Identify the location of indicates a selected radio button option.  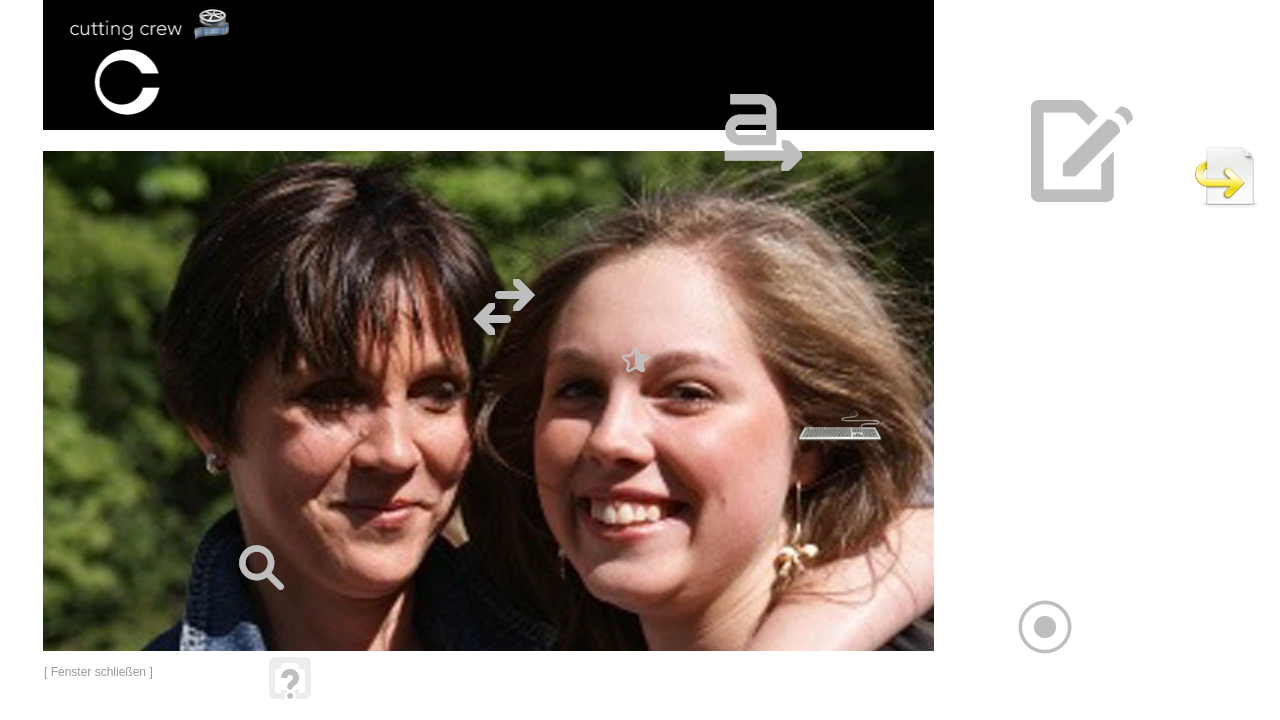
(1045, 627).